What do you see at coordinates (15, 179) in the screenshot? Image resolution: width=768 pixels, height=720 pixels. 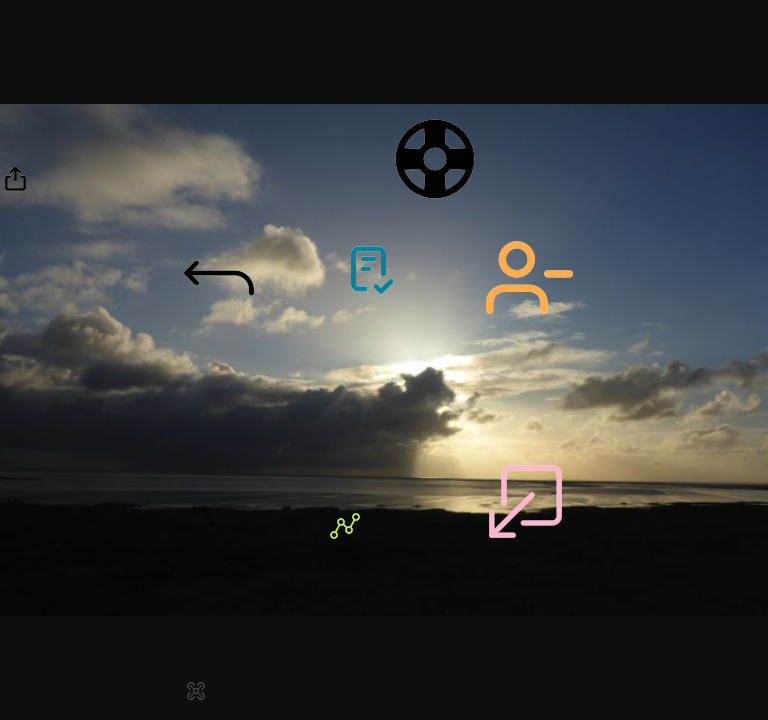 I see `export or share content to another app` at bounding box center [15, 179].